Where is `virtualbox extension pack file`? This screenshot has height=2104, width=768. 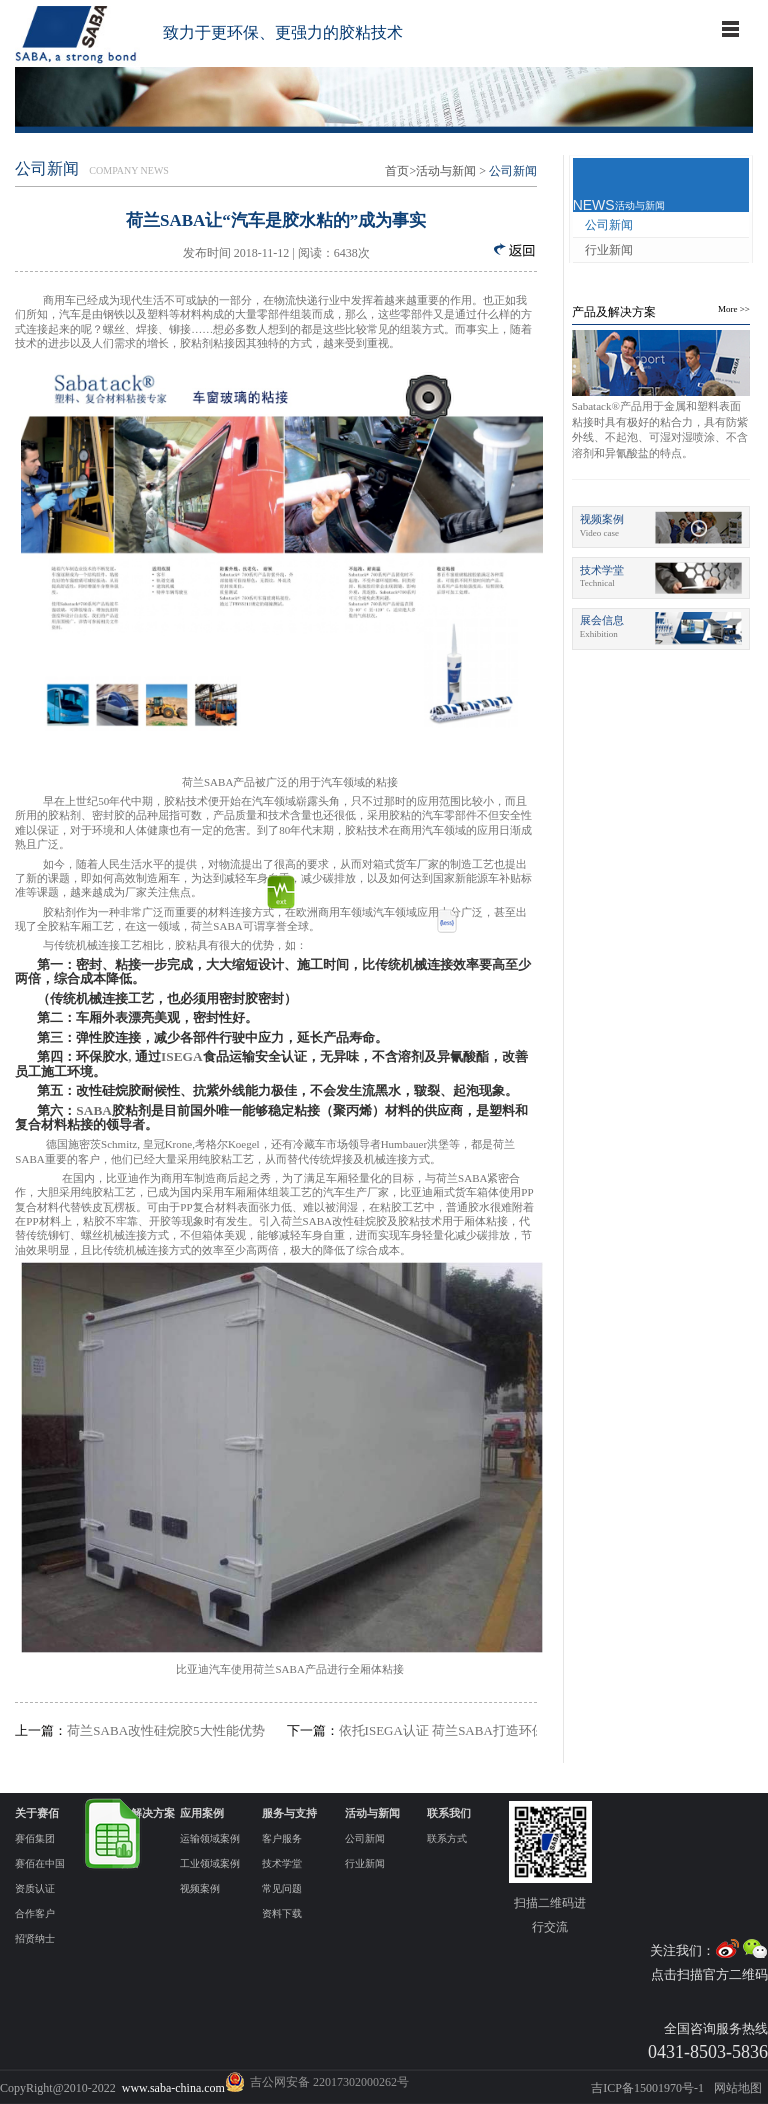
virtualbox extension pack file is located at coordinates (281, 892).